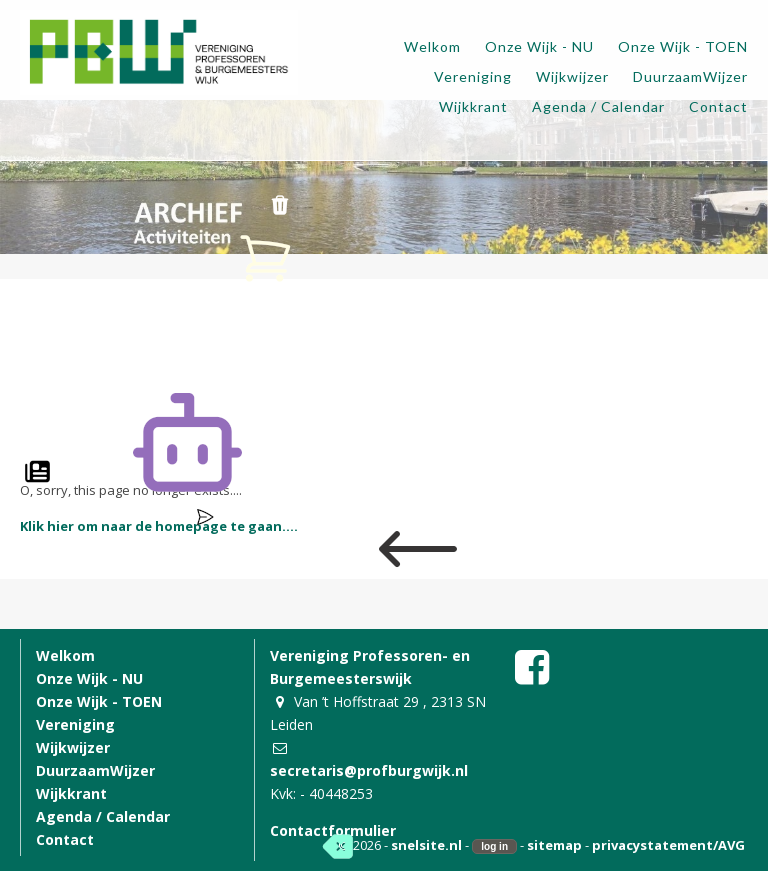  I want to click on view your shopping cart, so click(265, 258).